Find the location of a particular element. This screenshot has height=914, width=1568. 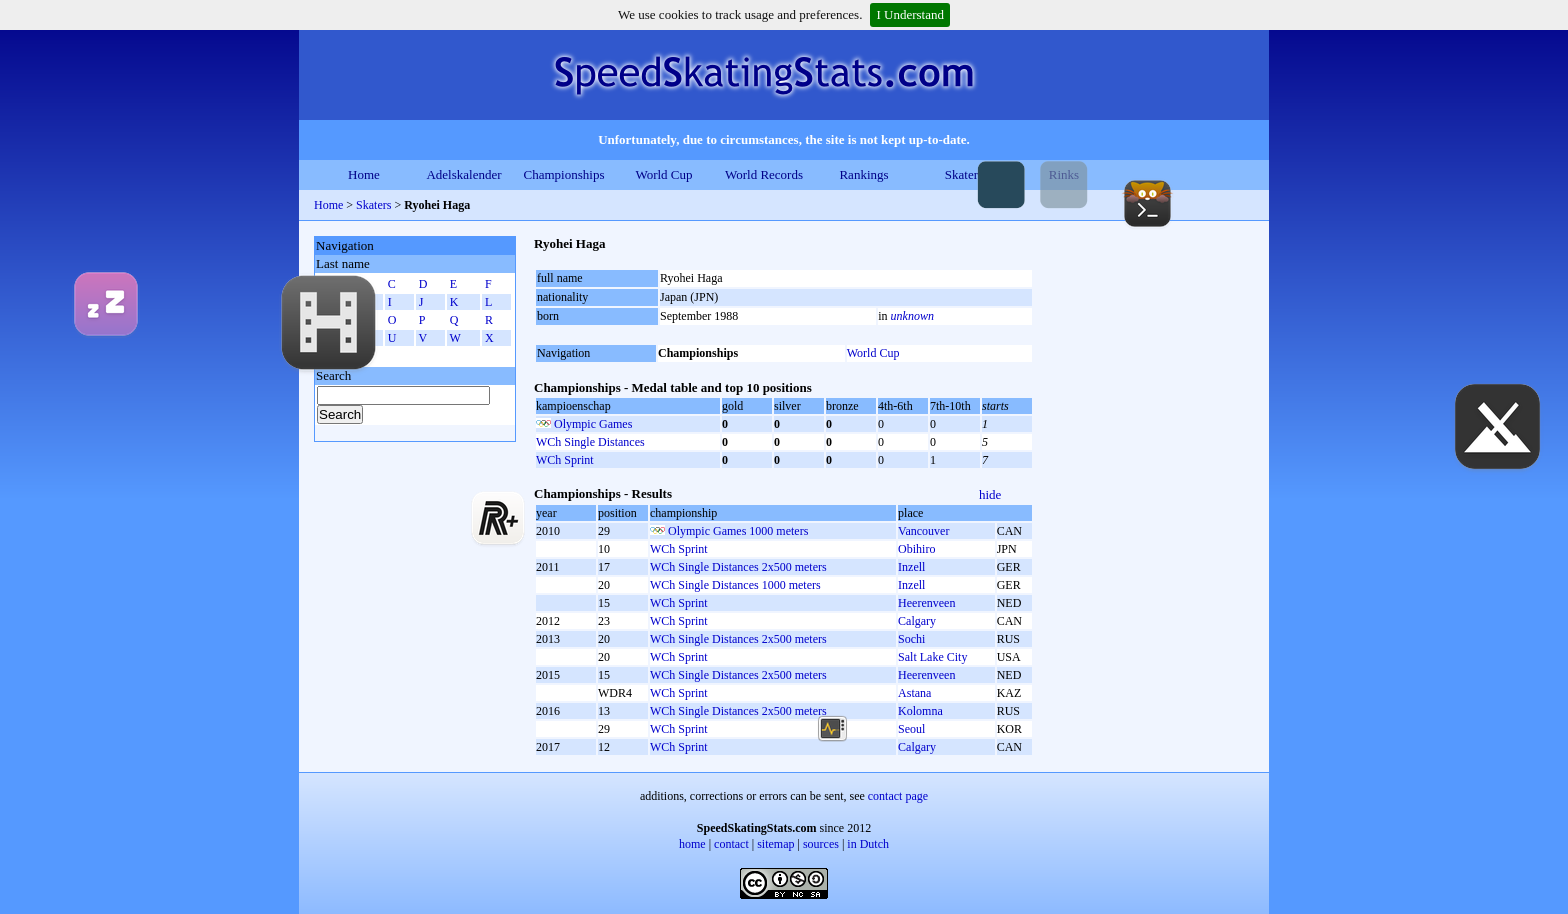

open kitty terminal emulator is located at coordinates (1147, 203).